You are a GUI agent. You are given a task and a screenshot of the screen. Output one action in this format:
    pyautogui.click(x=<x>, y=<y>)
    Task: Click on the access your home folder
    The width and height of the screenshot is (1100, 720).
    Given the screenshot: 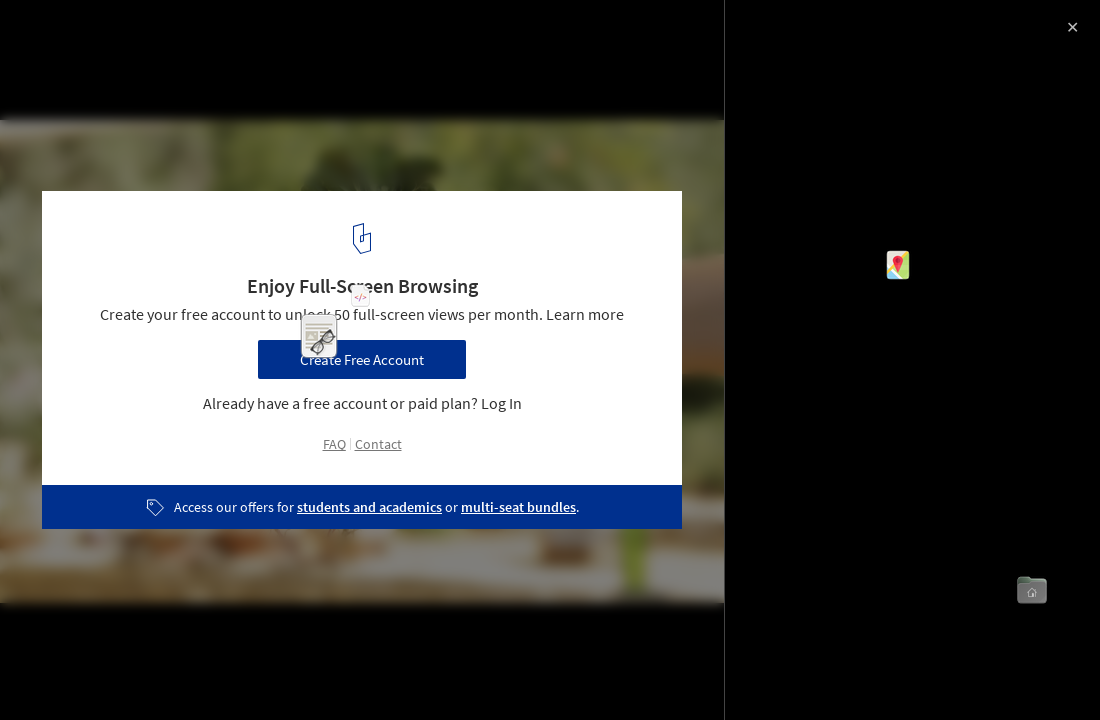 What is the action you would take?
    pyautogui.click(x=1032, y=590)
    